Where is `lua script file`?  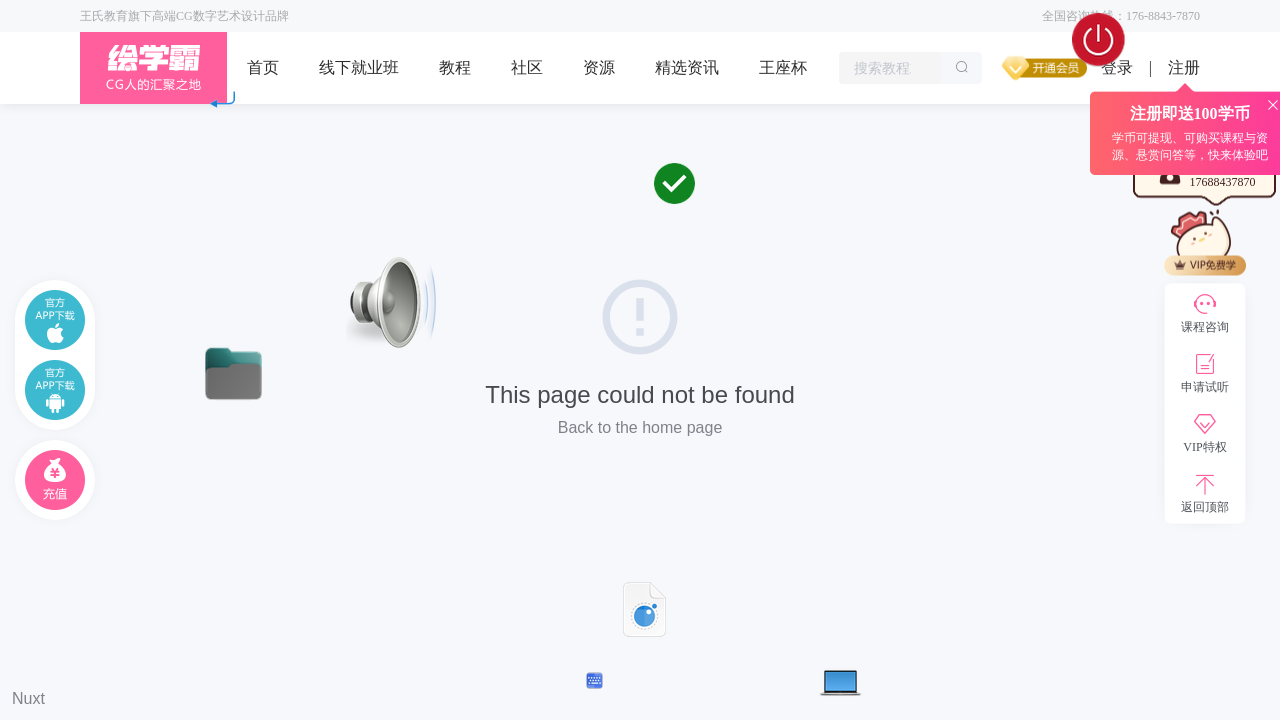
lua script file is located at coordinates (644, 609).